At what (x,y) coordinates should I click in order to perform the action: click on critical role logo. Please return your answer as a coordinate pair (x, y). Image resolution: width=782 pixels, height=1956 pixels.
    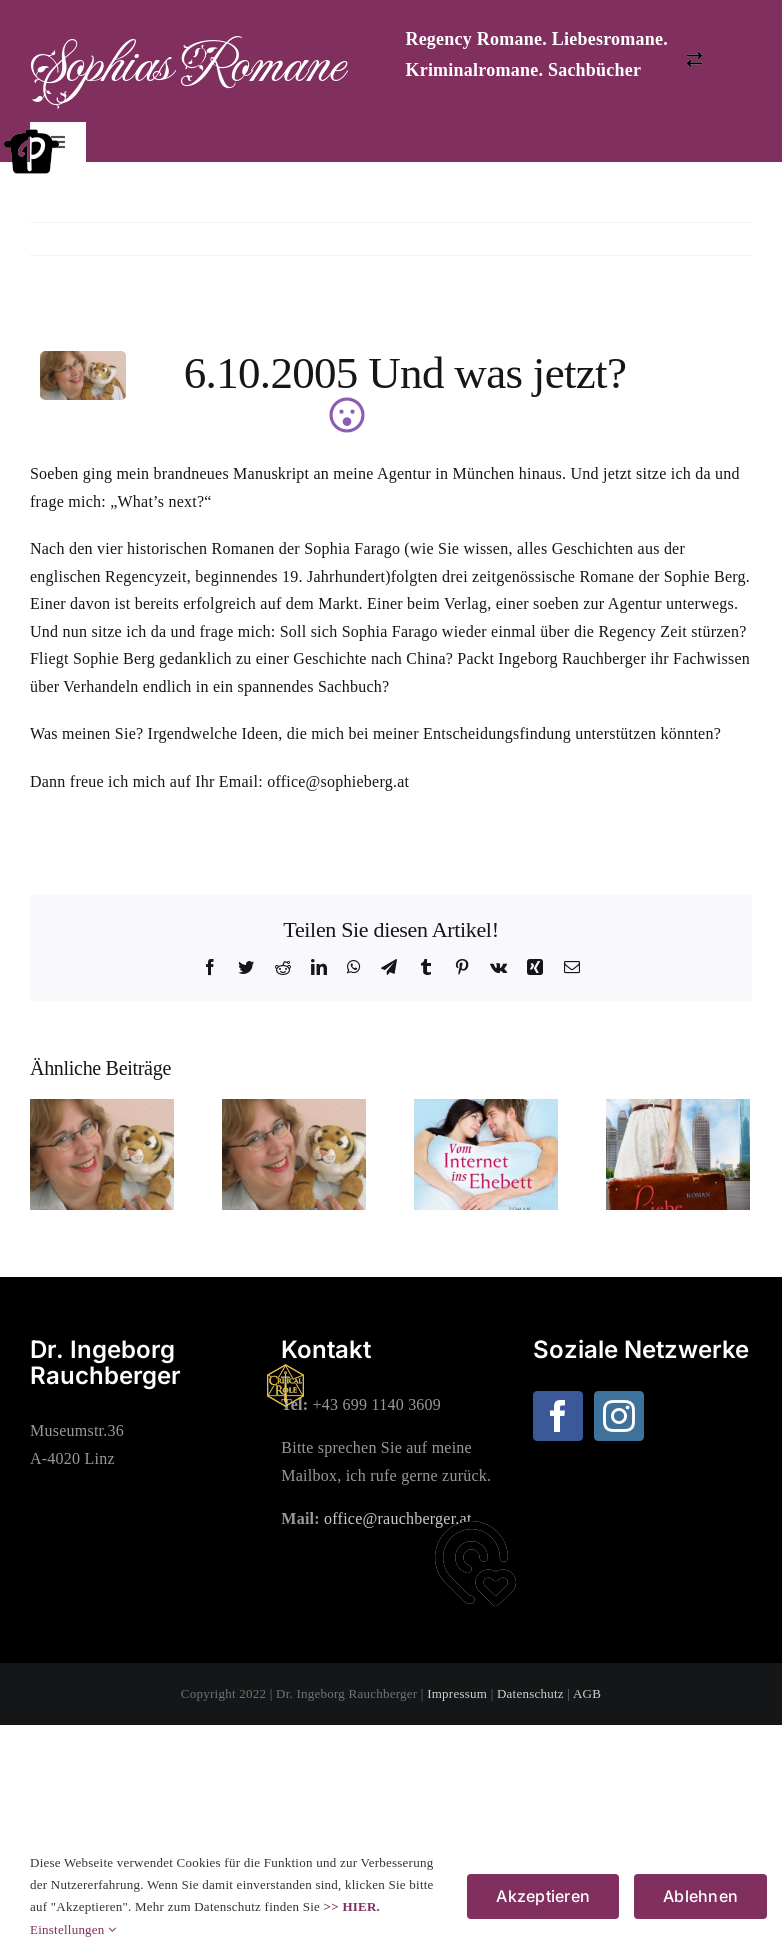
    Looking at the image, I should click on (285, 1385).